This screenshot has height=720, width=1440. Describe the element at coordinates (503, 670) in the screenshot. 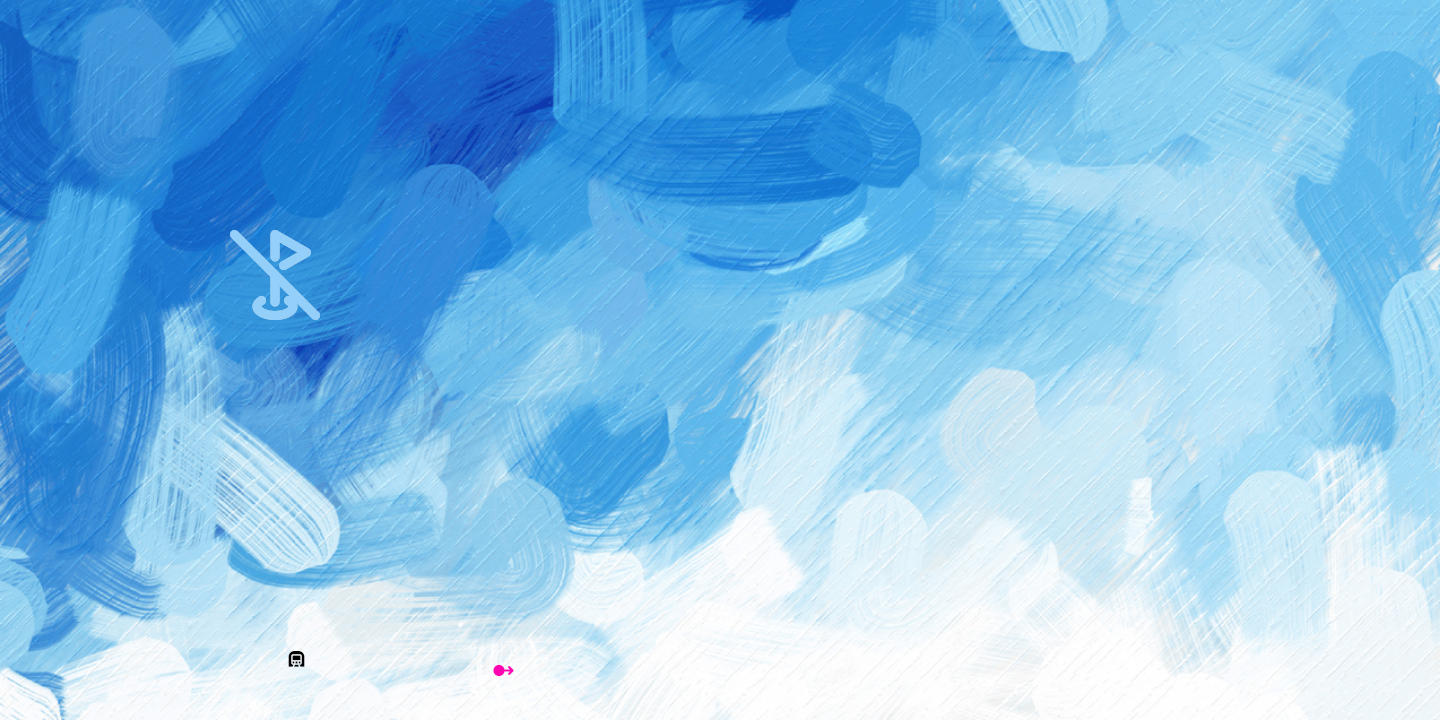

I see `swipe right to continue or accept` at that location.